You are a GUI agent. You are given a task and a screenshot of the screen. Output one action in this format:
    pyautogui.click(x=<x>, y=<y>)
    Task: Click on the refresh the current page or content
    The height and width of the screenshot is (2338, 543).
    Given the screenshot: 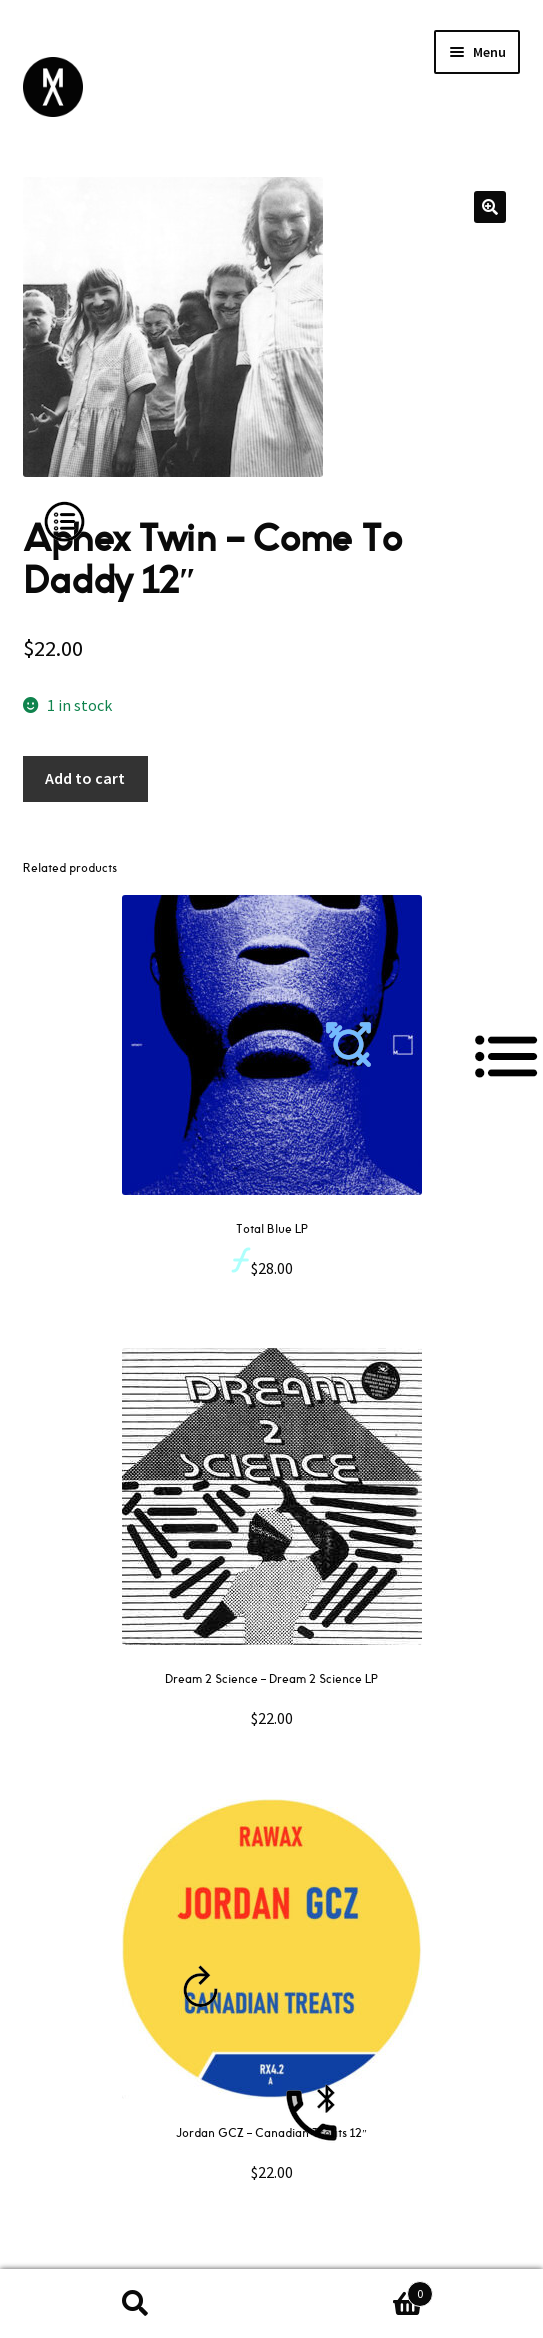 What is the action you would take?
    pyautogui.click(x=200, y=1986)
    